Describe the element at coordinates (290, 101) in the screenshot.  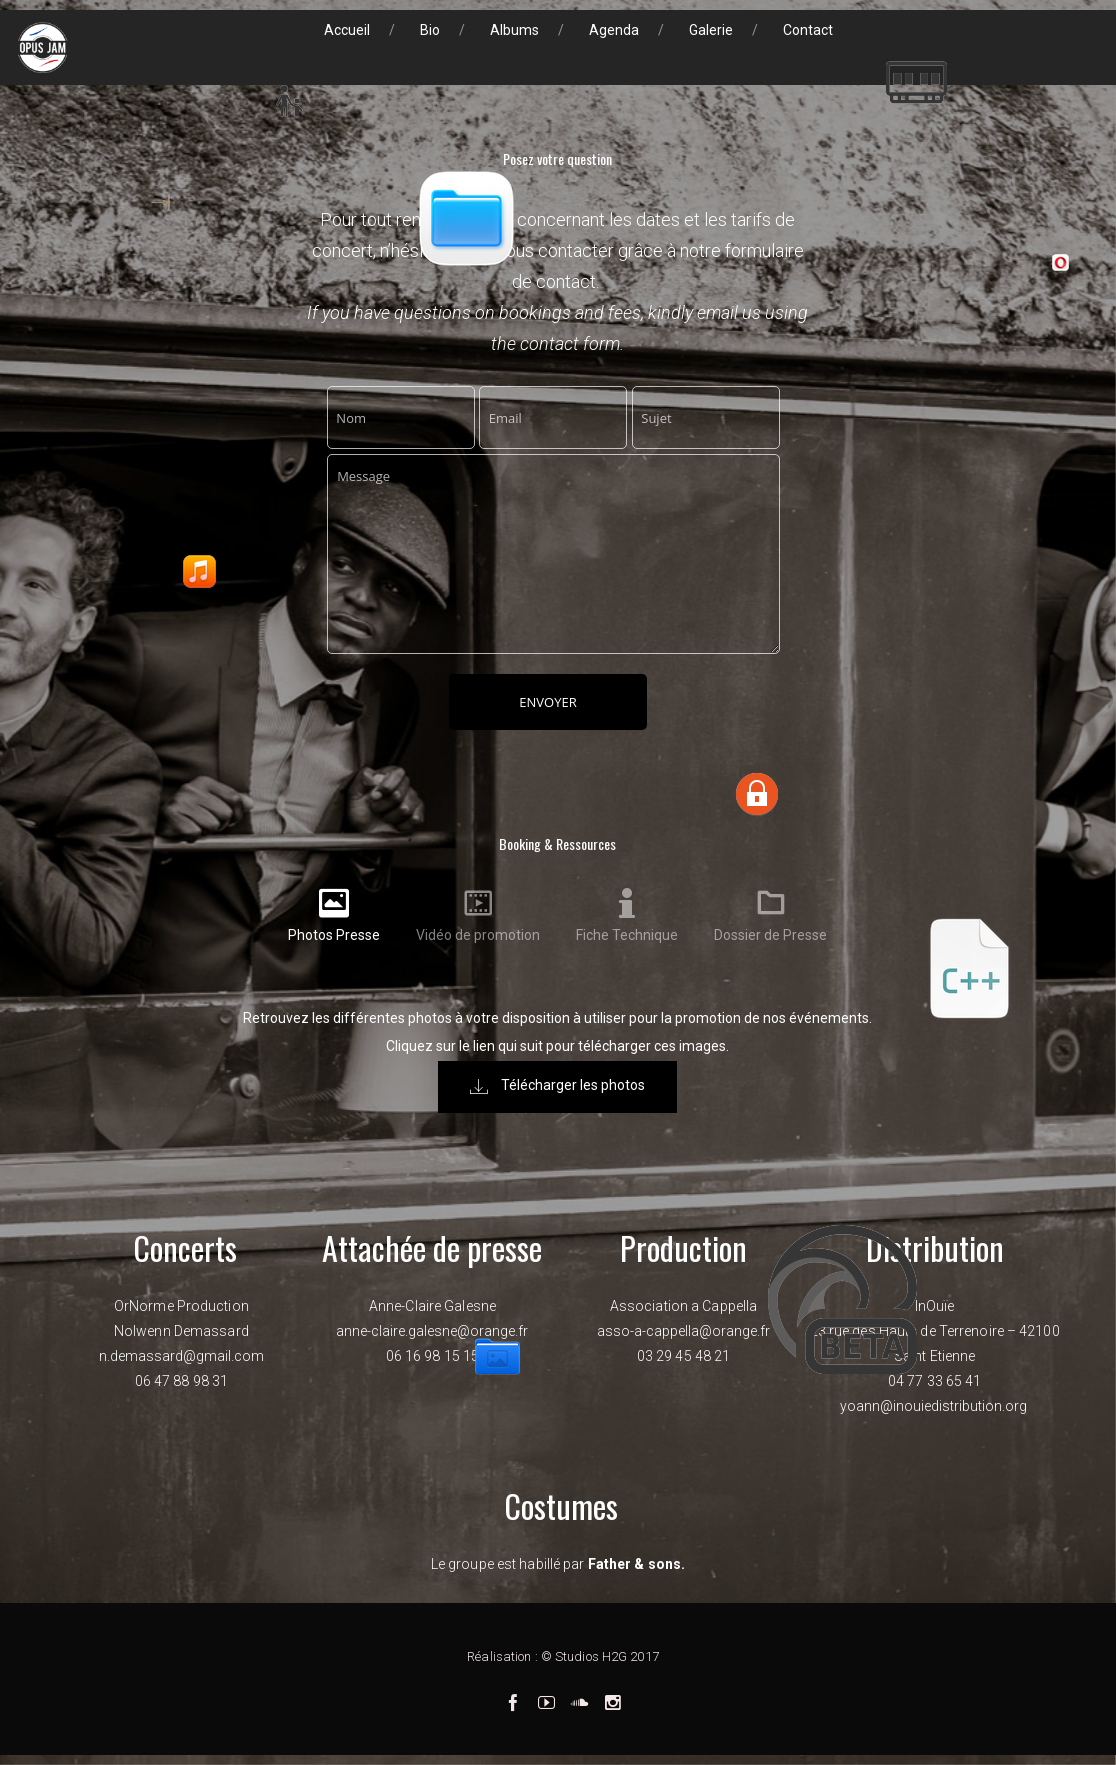
I see `access parental control settings` at that location.